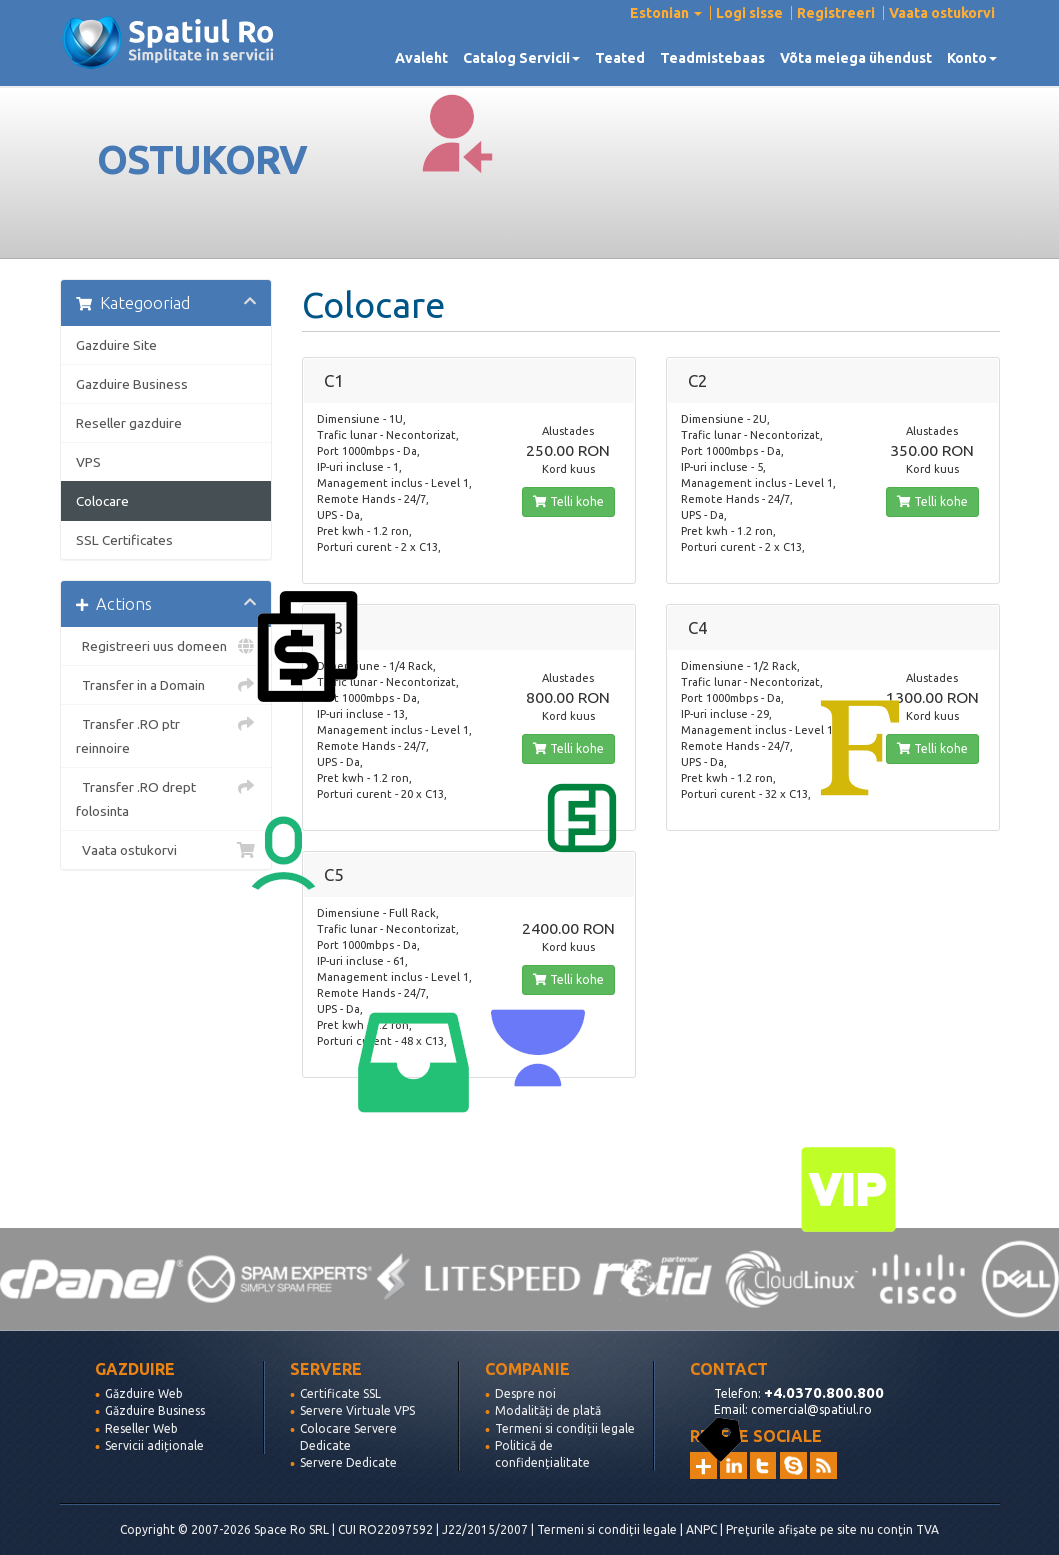 The height and width of the screenshot is (1555, 1059). What do you see at coordinates (452, 135) in the screenshot?
I see `incoming user request or invitation` at bounding box center [452, 135].